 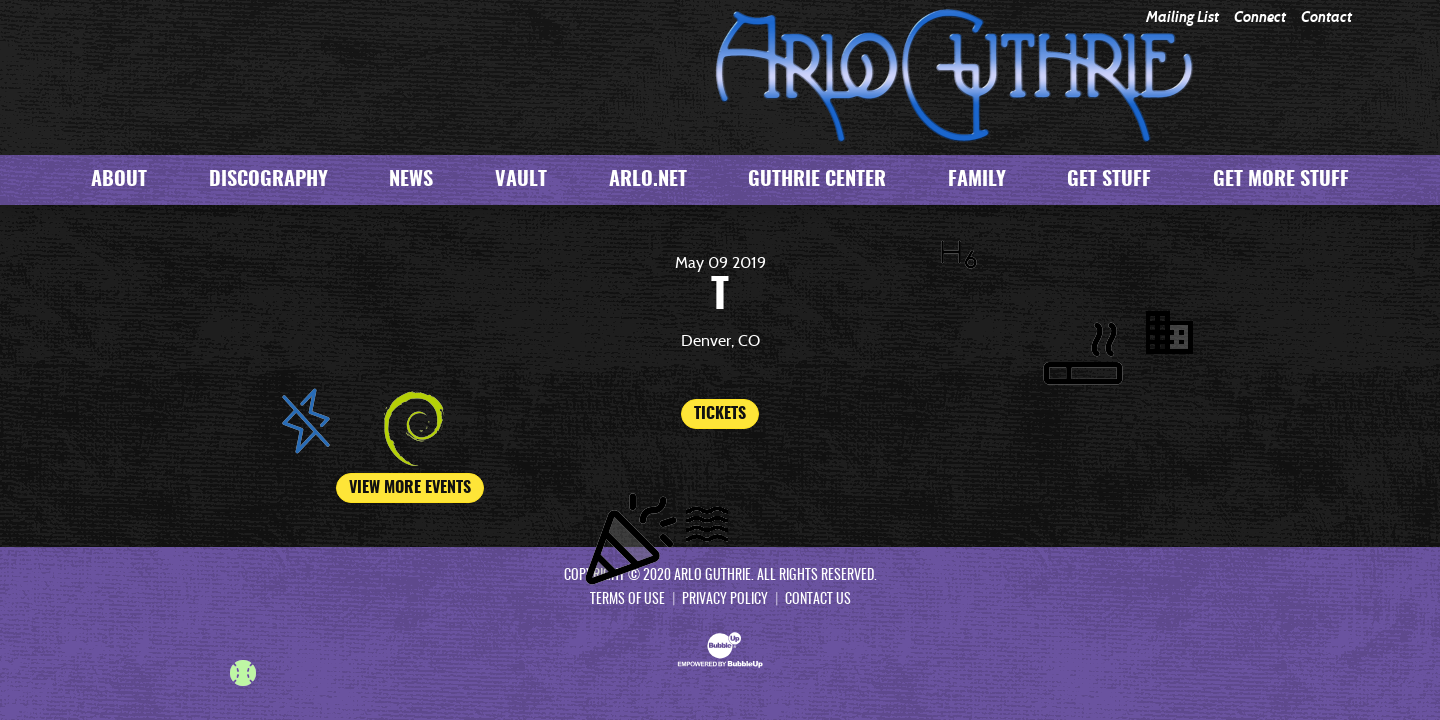 What do you see at coordinates (626, 544) in the screenshot?
I see `indicates a celebration or achievement` at bounding box center [626, 544].